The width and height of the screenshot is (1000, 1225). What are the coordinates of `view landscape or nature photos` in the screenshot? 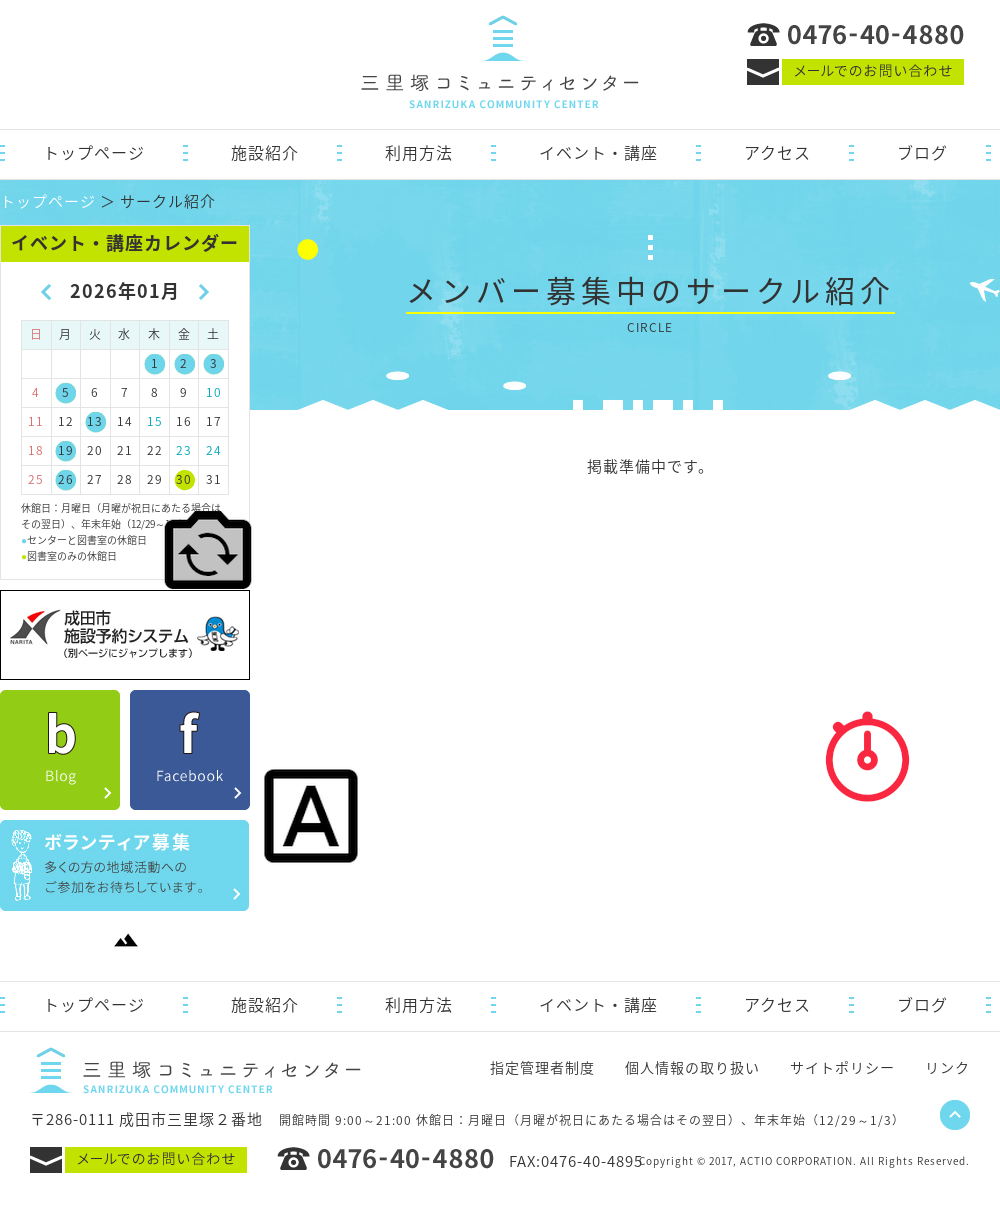 It's located at (126, 940).